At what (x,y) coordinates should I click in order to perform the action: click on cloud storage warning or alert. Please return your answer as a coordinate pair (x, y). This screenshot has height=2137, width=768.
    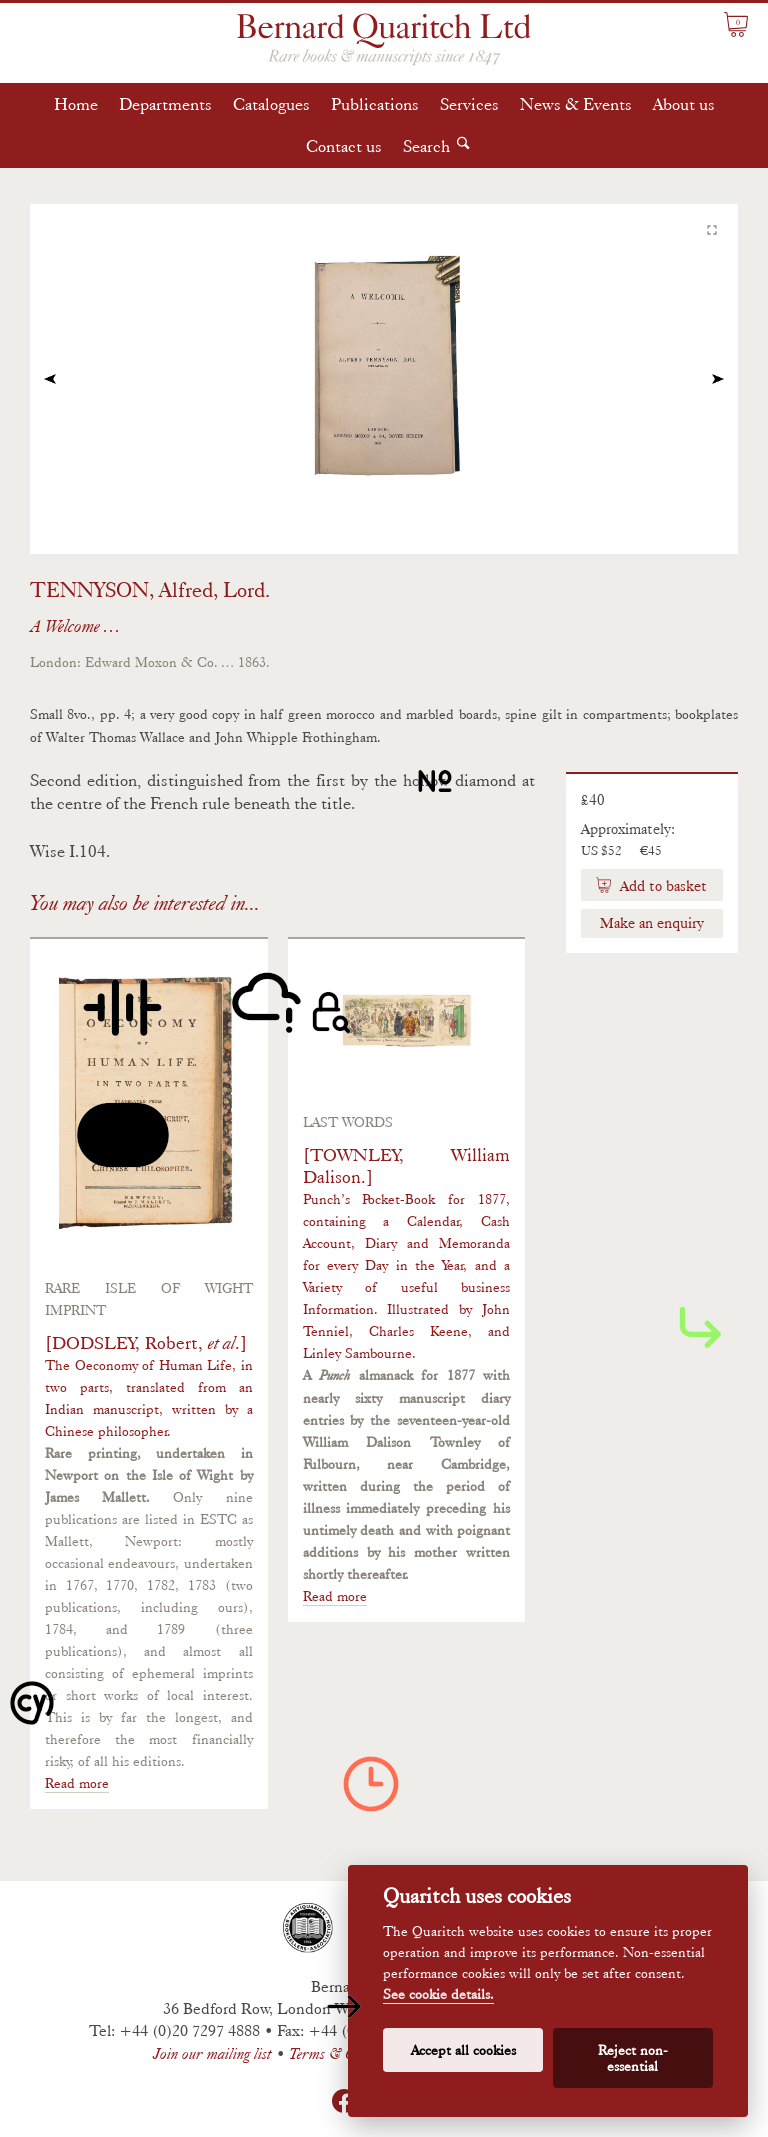
    Looking at the image, I should click on (267, 998).